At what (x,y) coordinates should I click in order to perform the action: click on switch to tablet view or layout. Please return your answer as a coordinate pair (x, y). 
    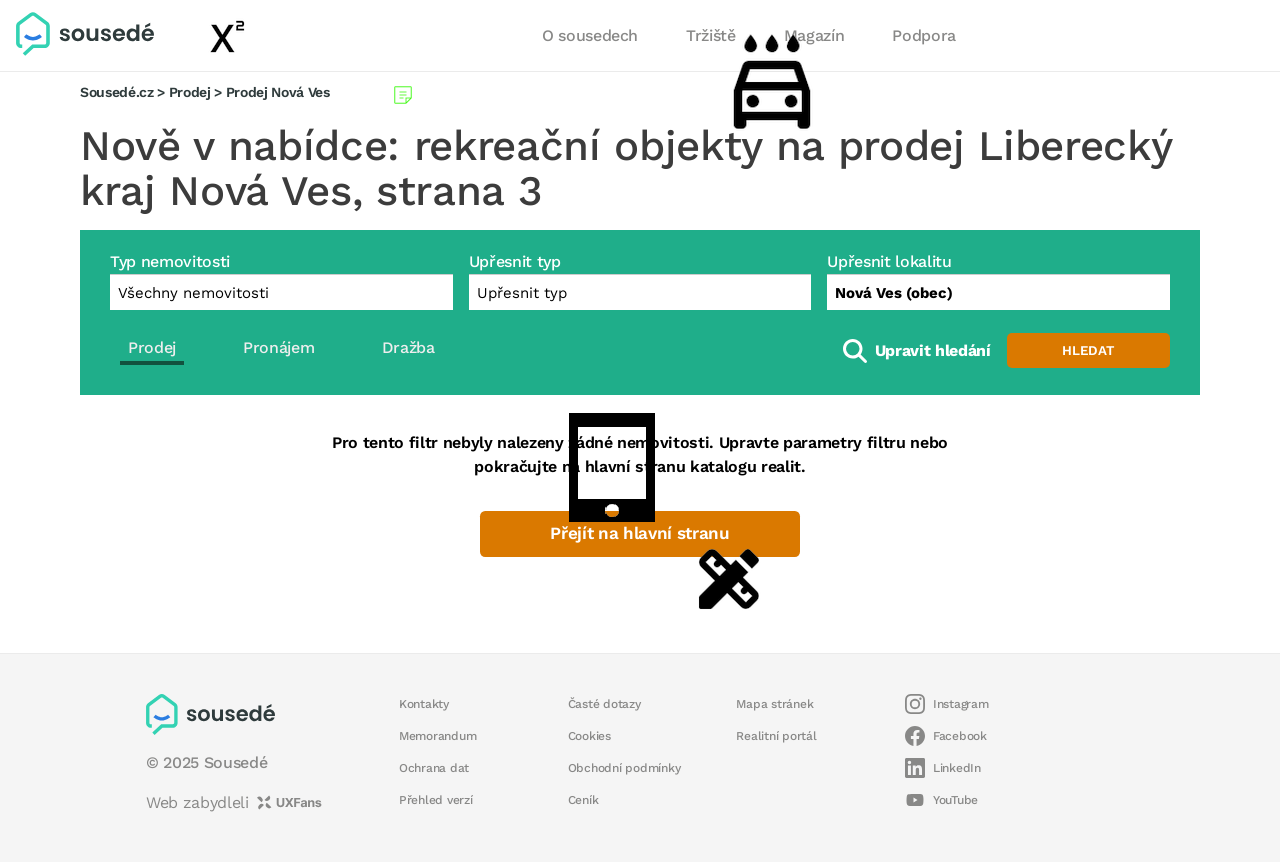
    Looking at the image, I should click on (614, 467).